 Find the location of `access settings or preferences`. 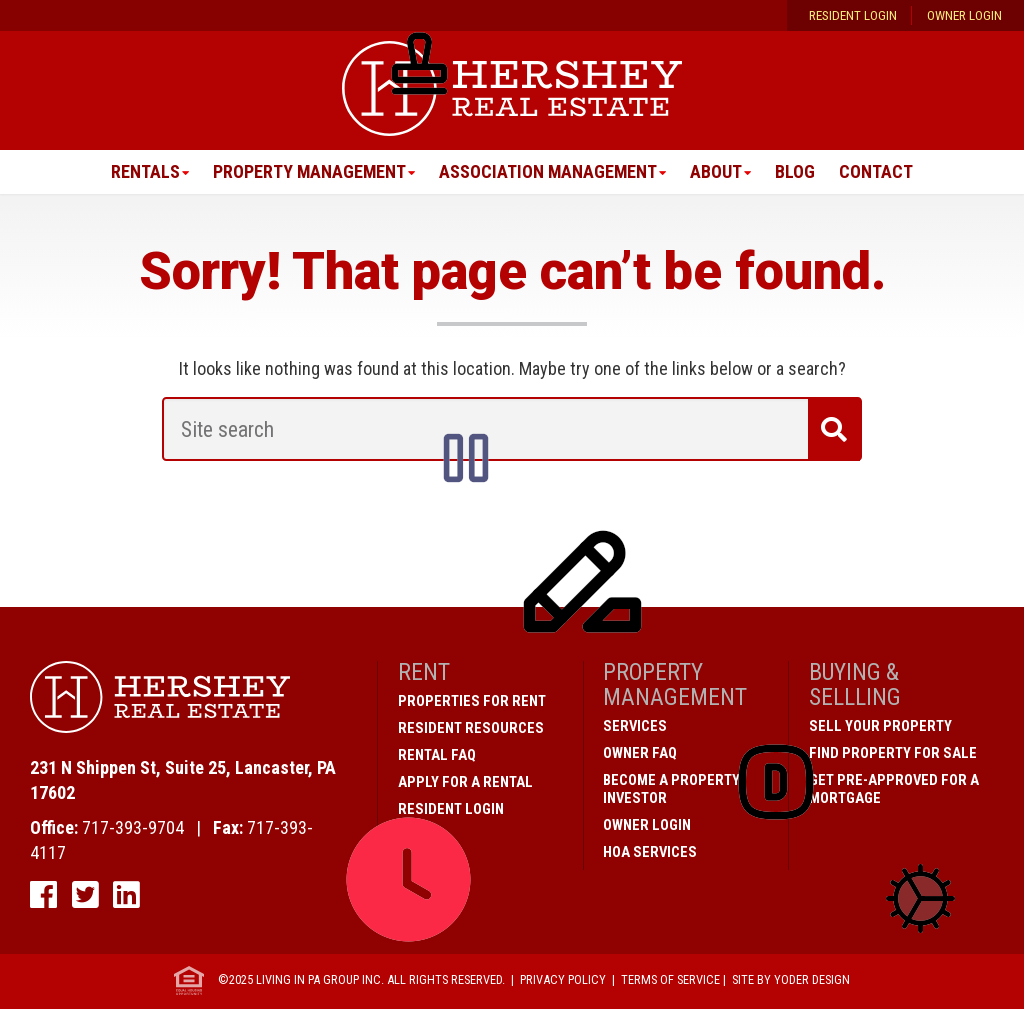

access settings or preferences is located at coordinates (920, 898).